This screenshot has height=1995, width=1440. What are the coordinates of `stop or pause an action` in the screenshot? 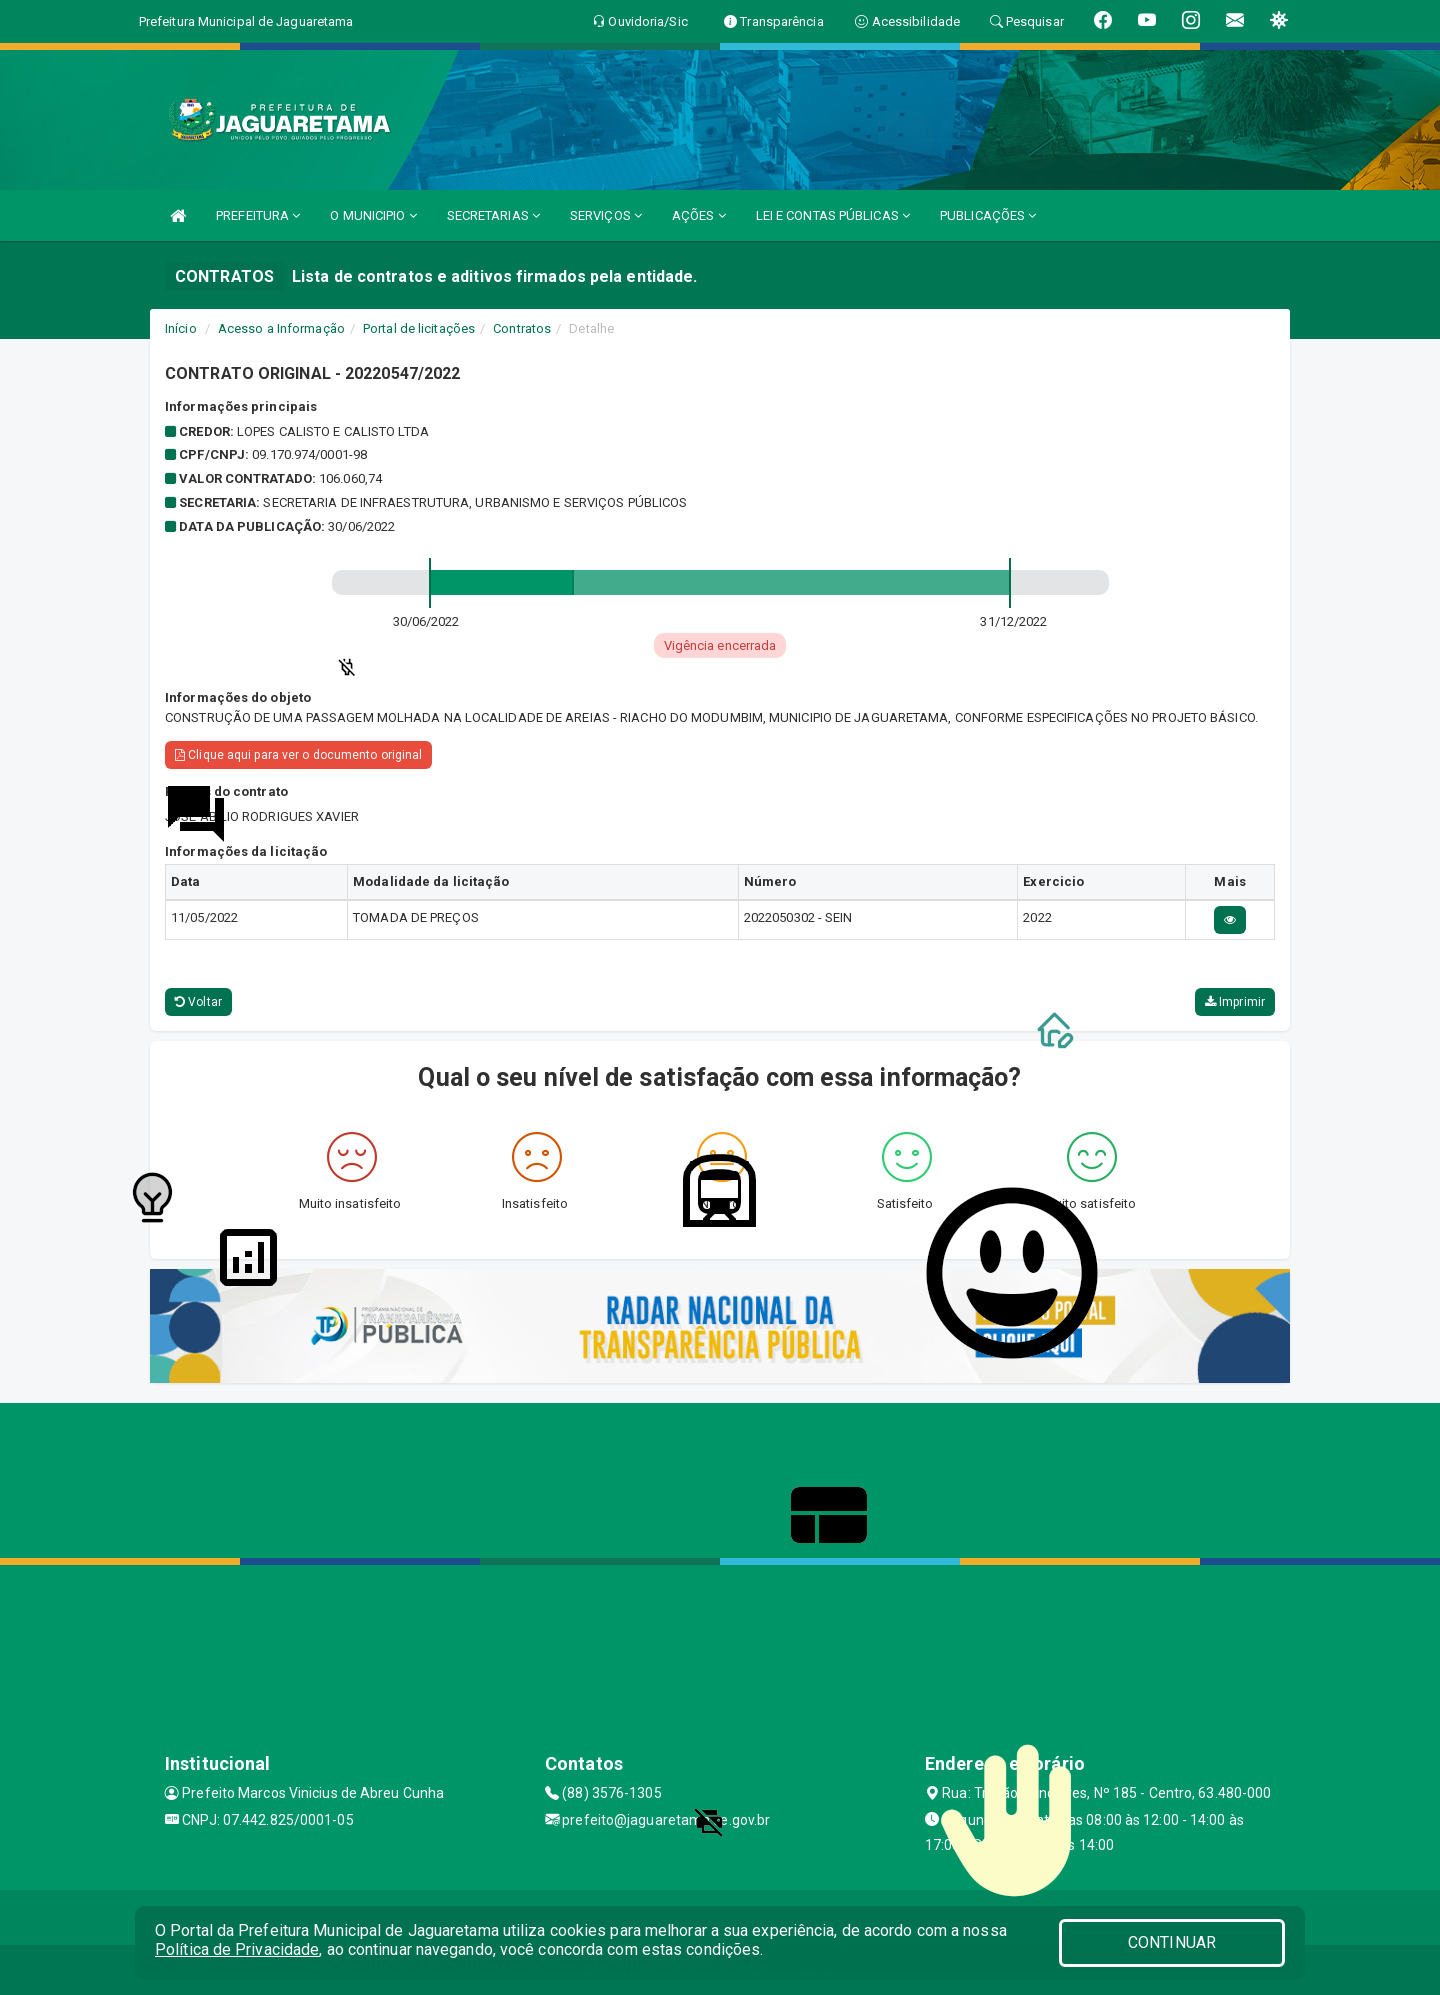 It's located at (1011, 1820).